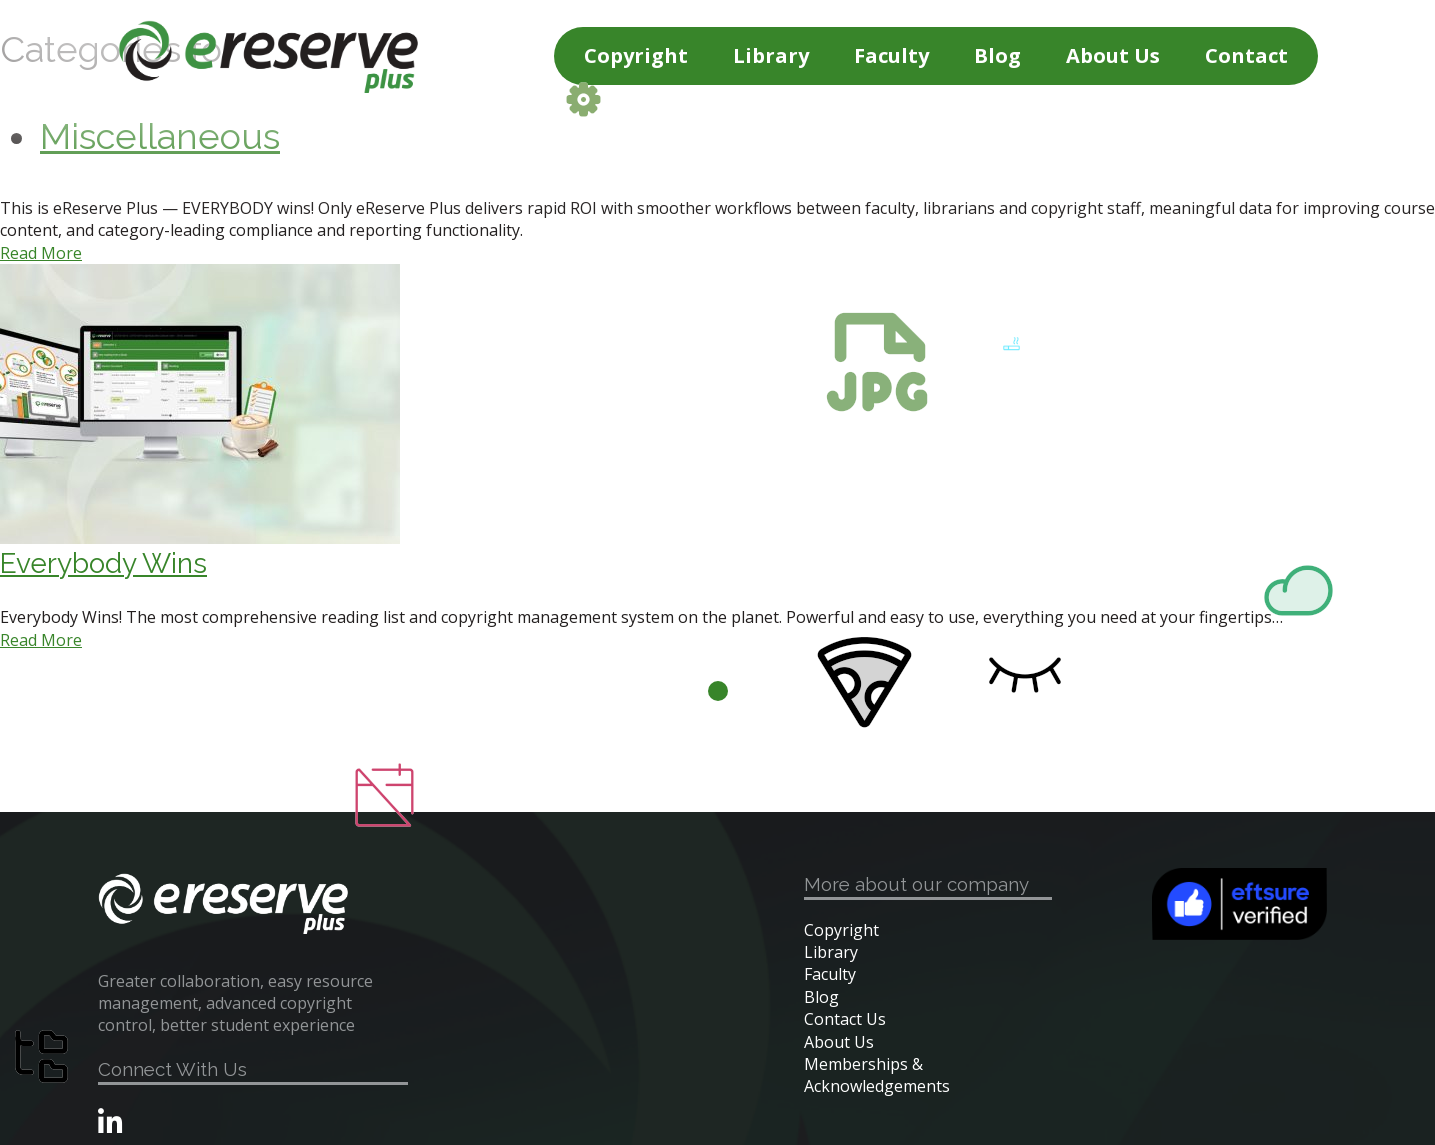 This screenshot has width=1435, height=1145. What do you see at coordinates (1298, 590) in the screenshot?
I see `access cloud storage` at bounding box center [1298, 590].